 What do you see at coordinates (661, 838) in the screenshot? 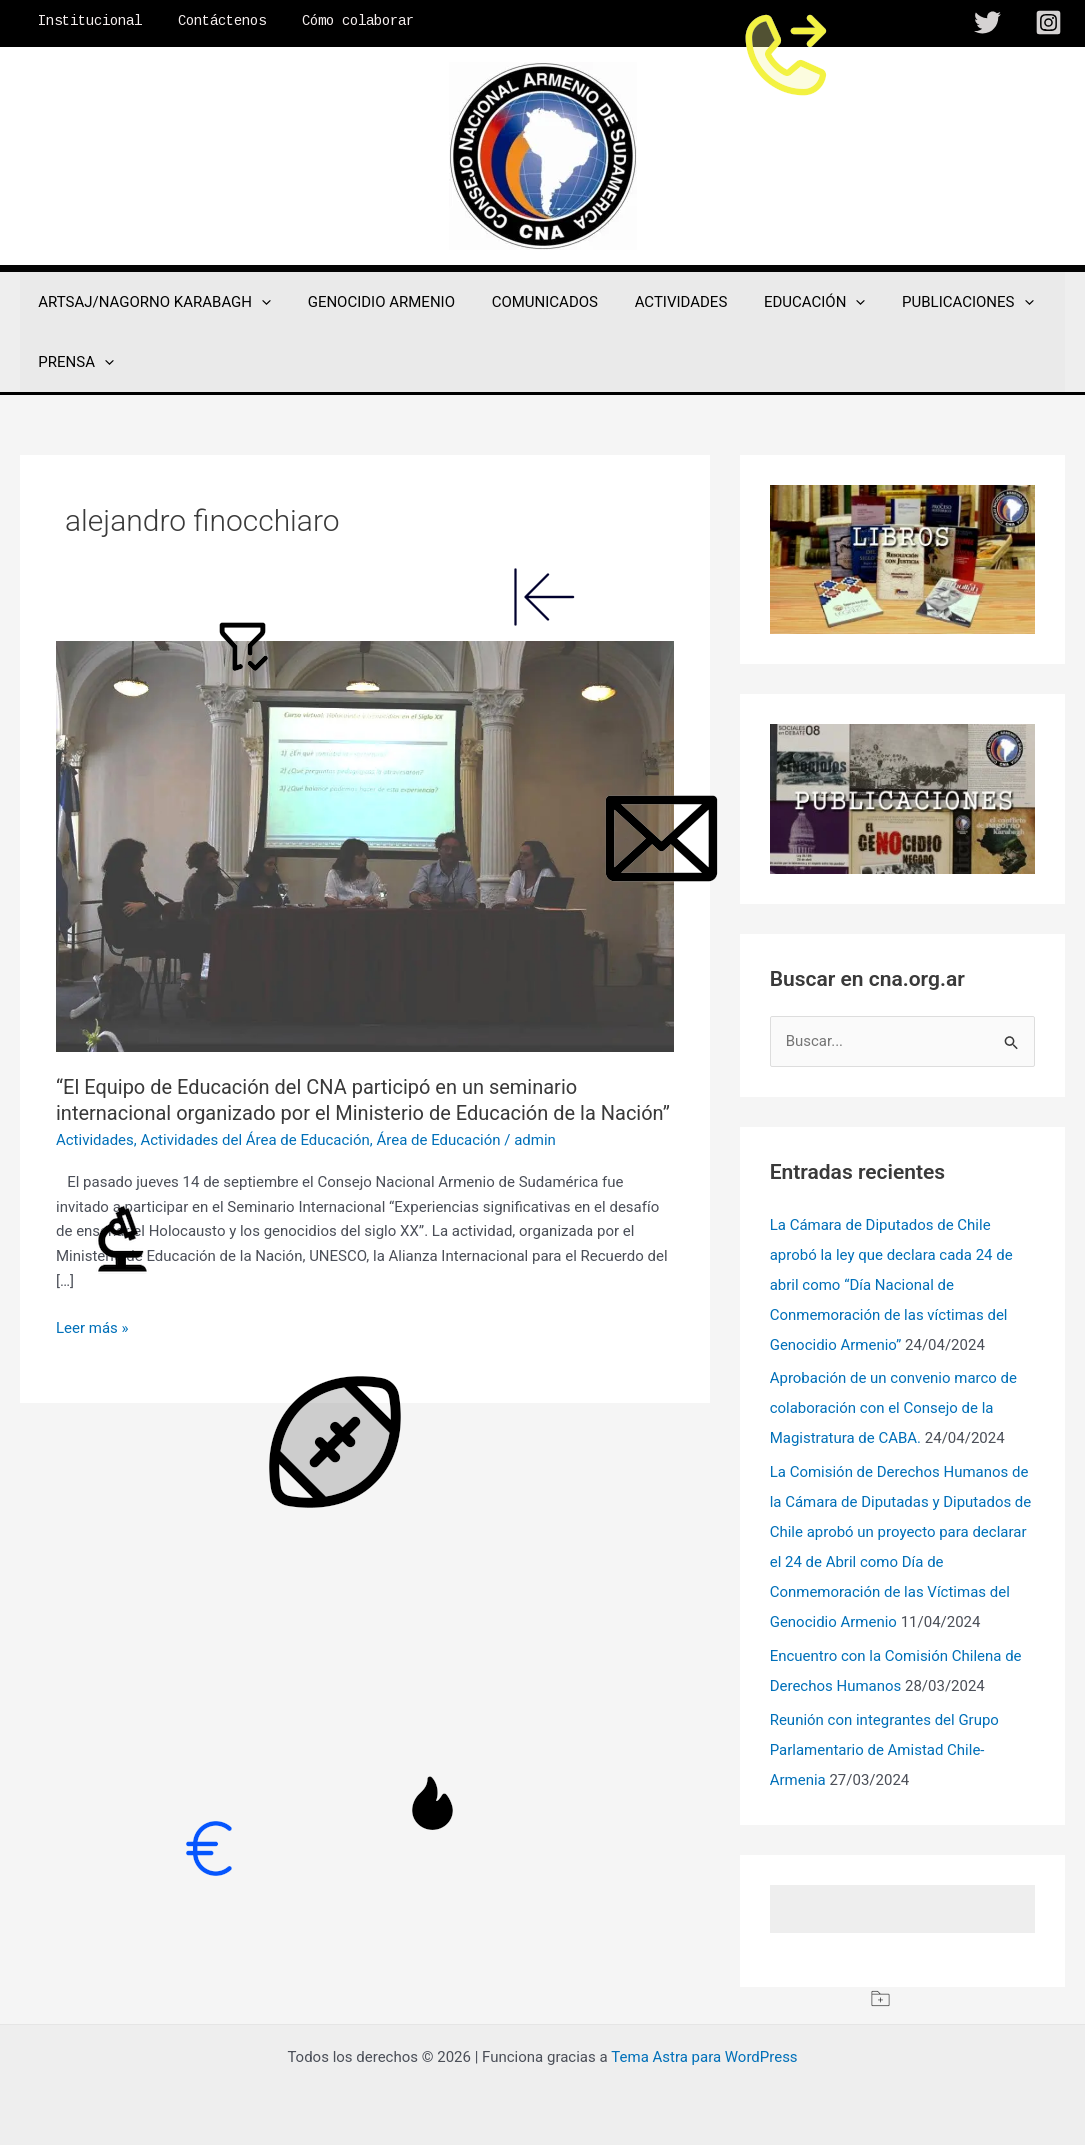
I see `open your email inbox` at bounding box center [661, 838].